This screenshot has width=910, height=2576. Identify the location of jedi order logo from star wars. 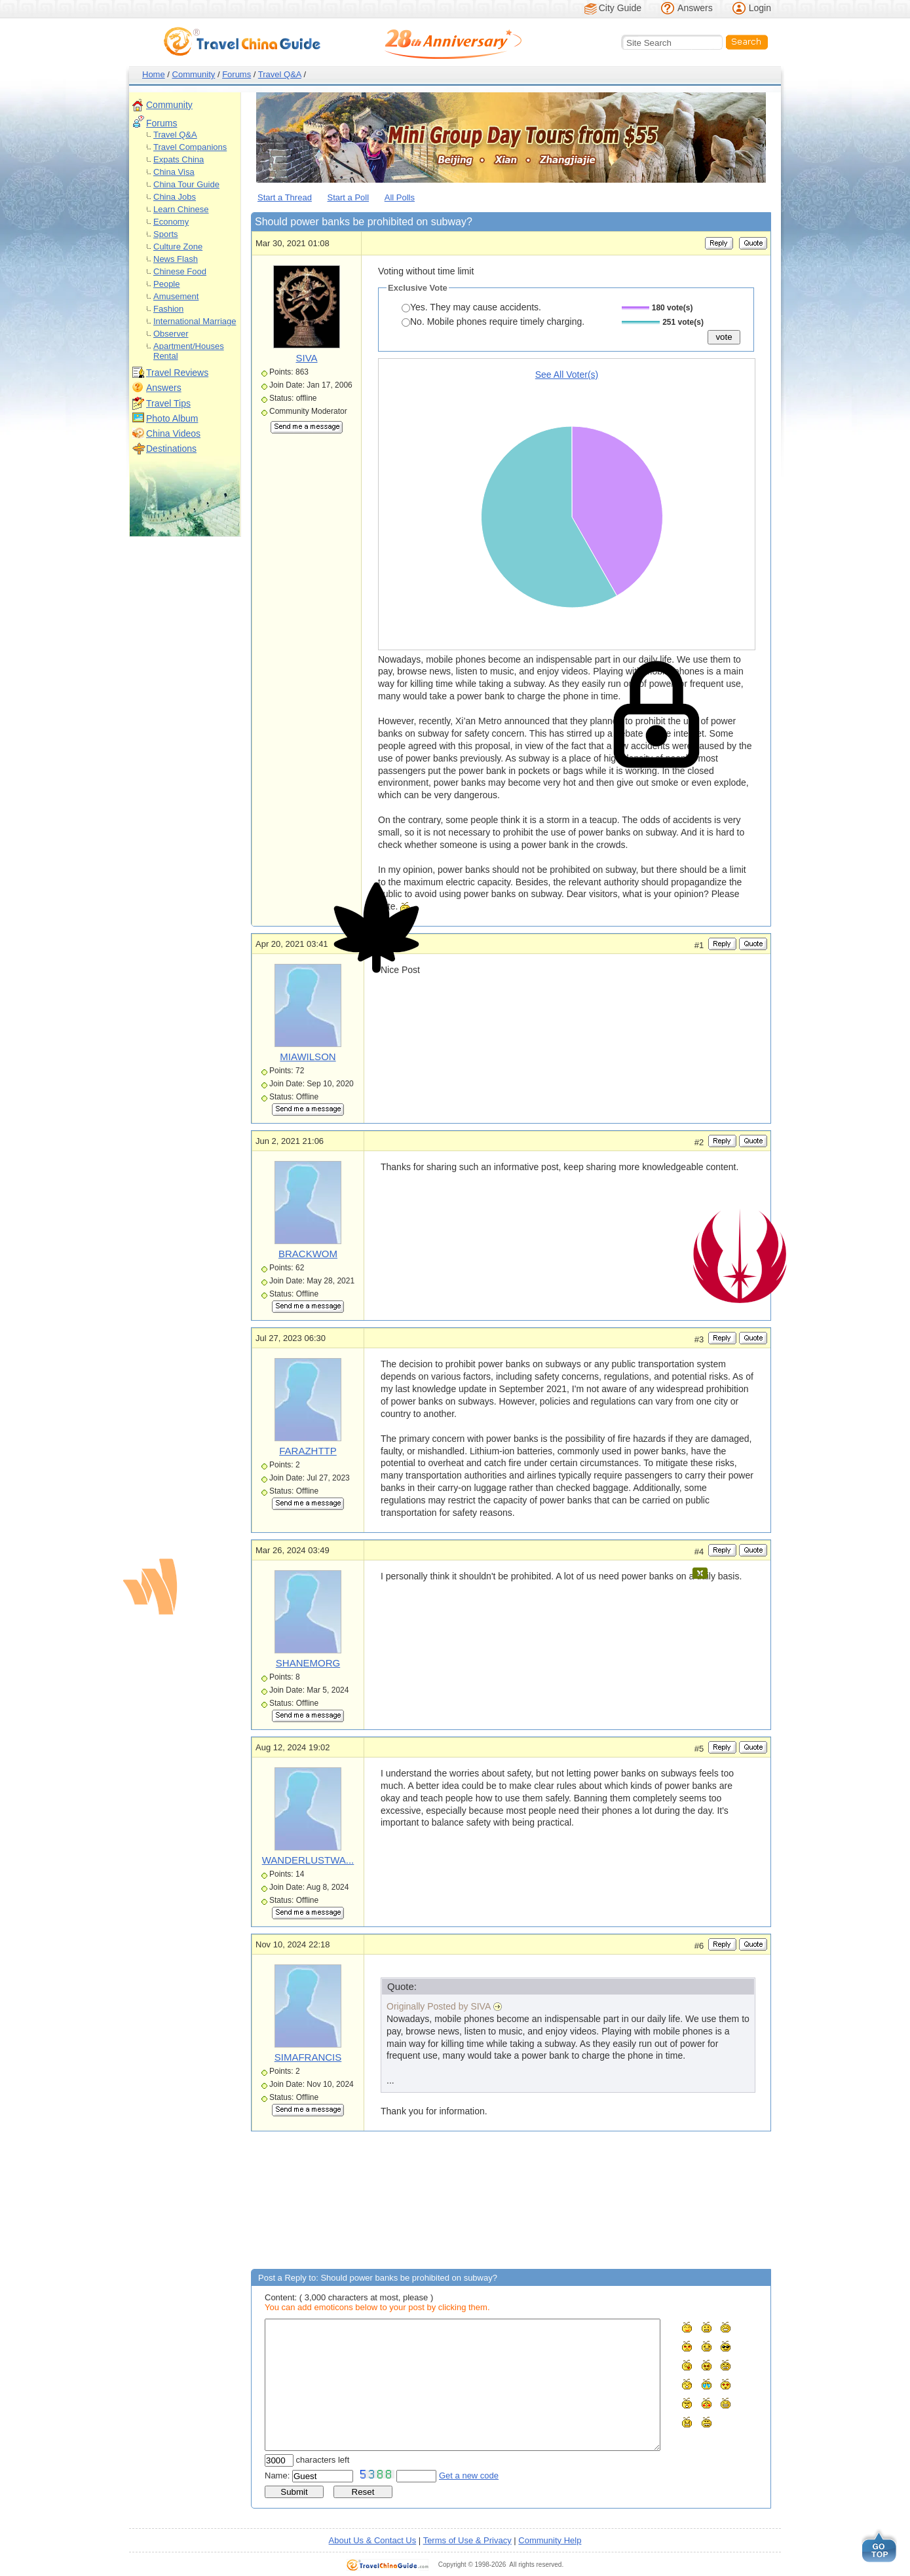
(740, 1256).